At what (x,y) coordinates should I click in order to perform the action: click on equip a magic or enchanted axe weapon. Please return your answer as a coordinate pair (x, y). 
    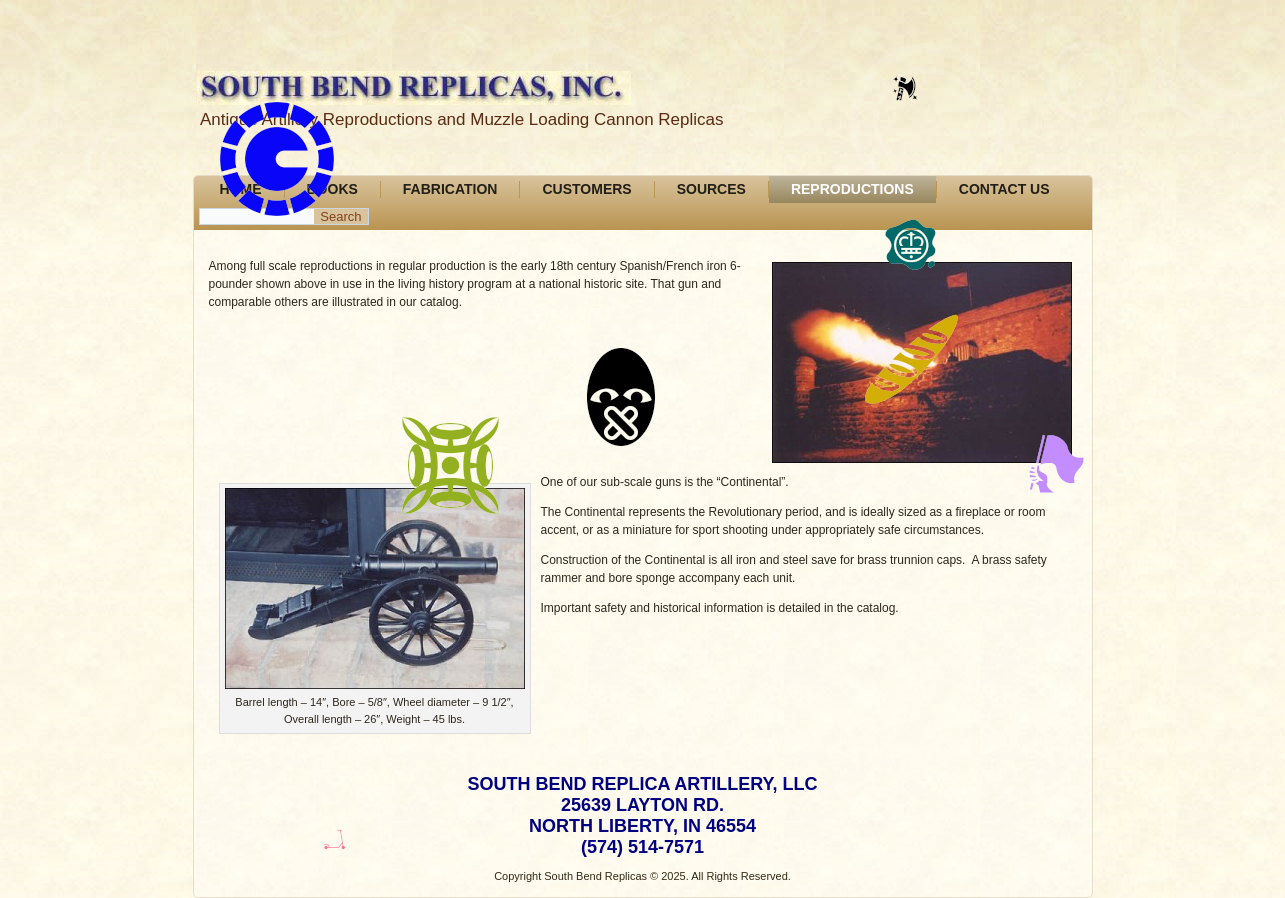
    Looking at the image, I should click on (905, 88).